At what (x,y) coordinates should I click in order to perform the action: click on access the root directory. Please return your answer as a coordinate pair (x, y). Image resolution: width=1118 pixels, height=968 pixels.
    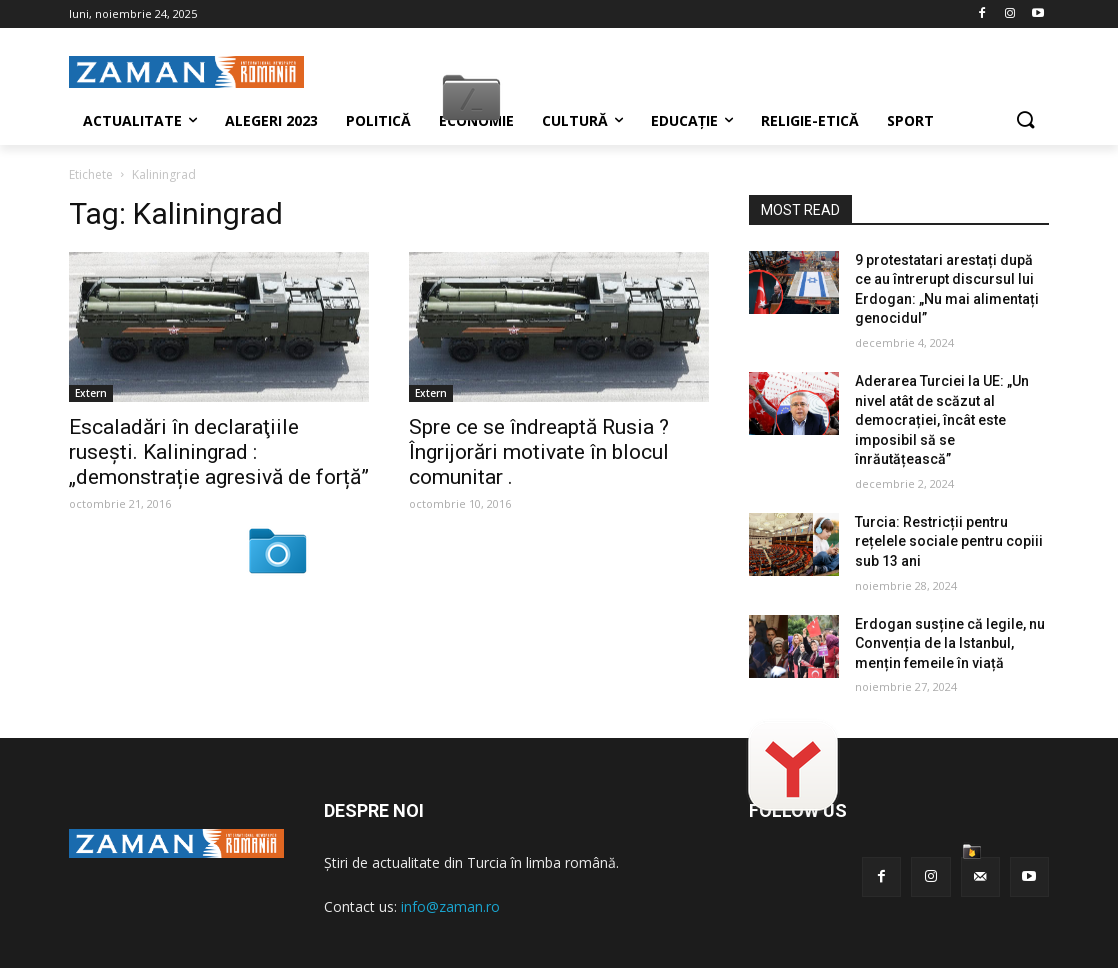
    Looking at the image, I should click on (471, 97).